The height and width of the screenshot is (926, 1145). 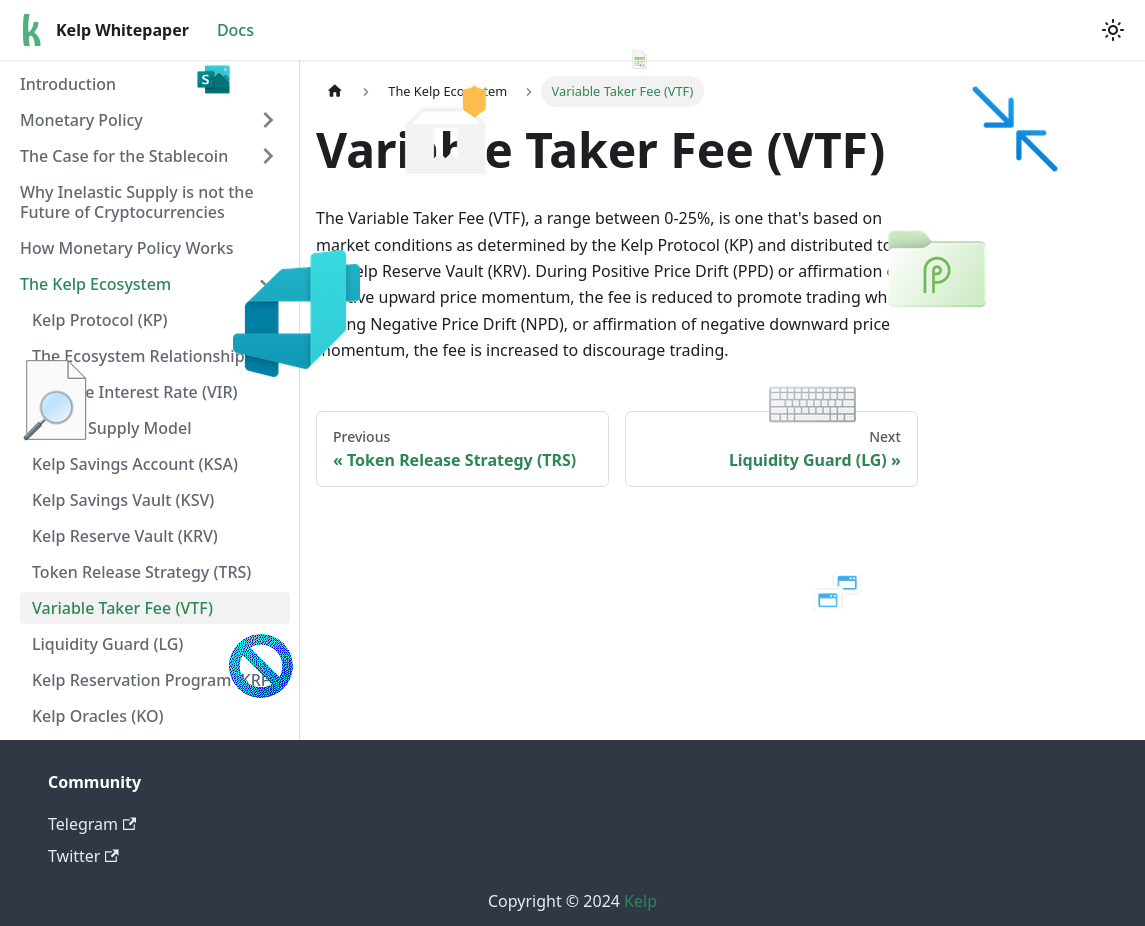 What do you see at coordinates (213, 79) in the screenshot?
I see `open Microsoft Sway app` at bounding box center [213, 79].